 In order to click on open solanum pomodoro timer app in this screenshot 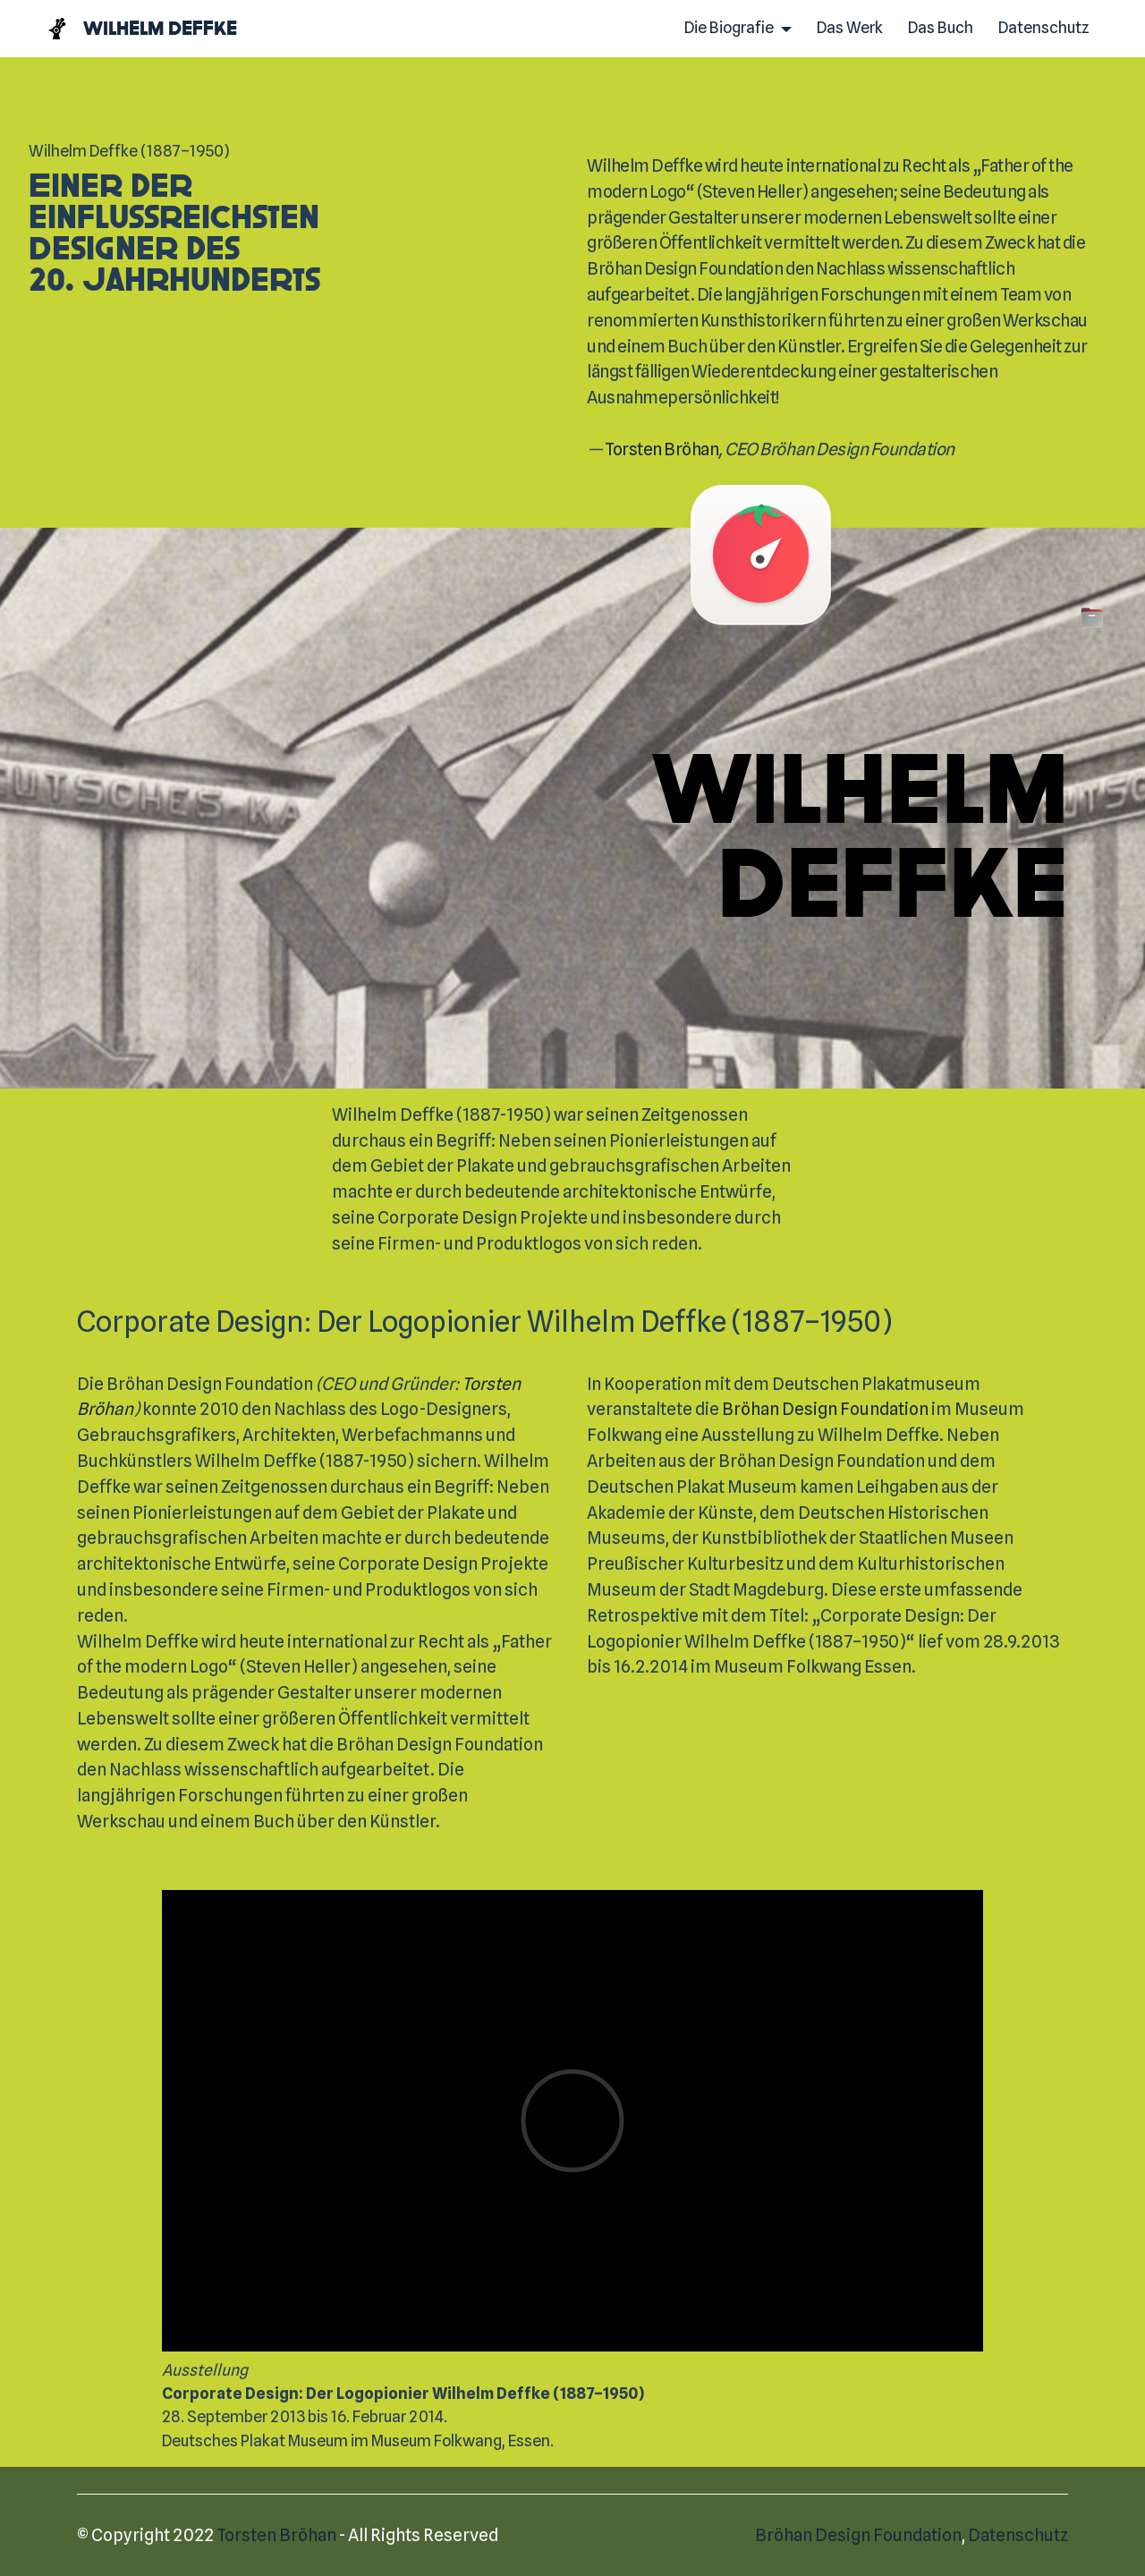, I will do `click(760, 555)`.